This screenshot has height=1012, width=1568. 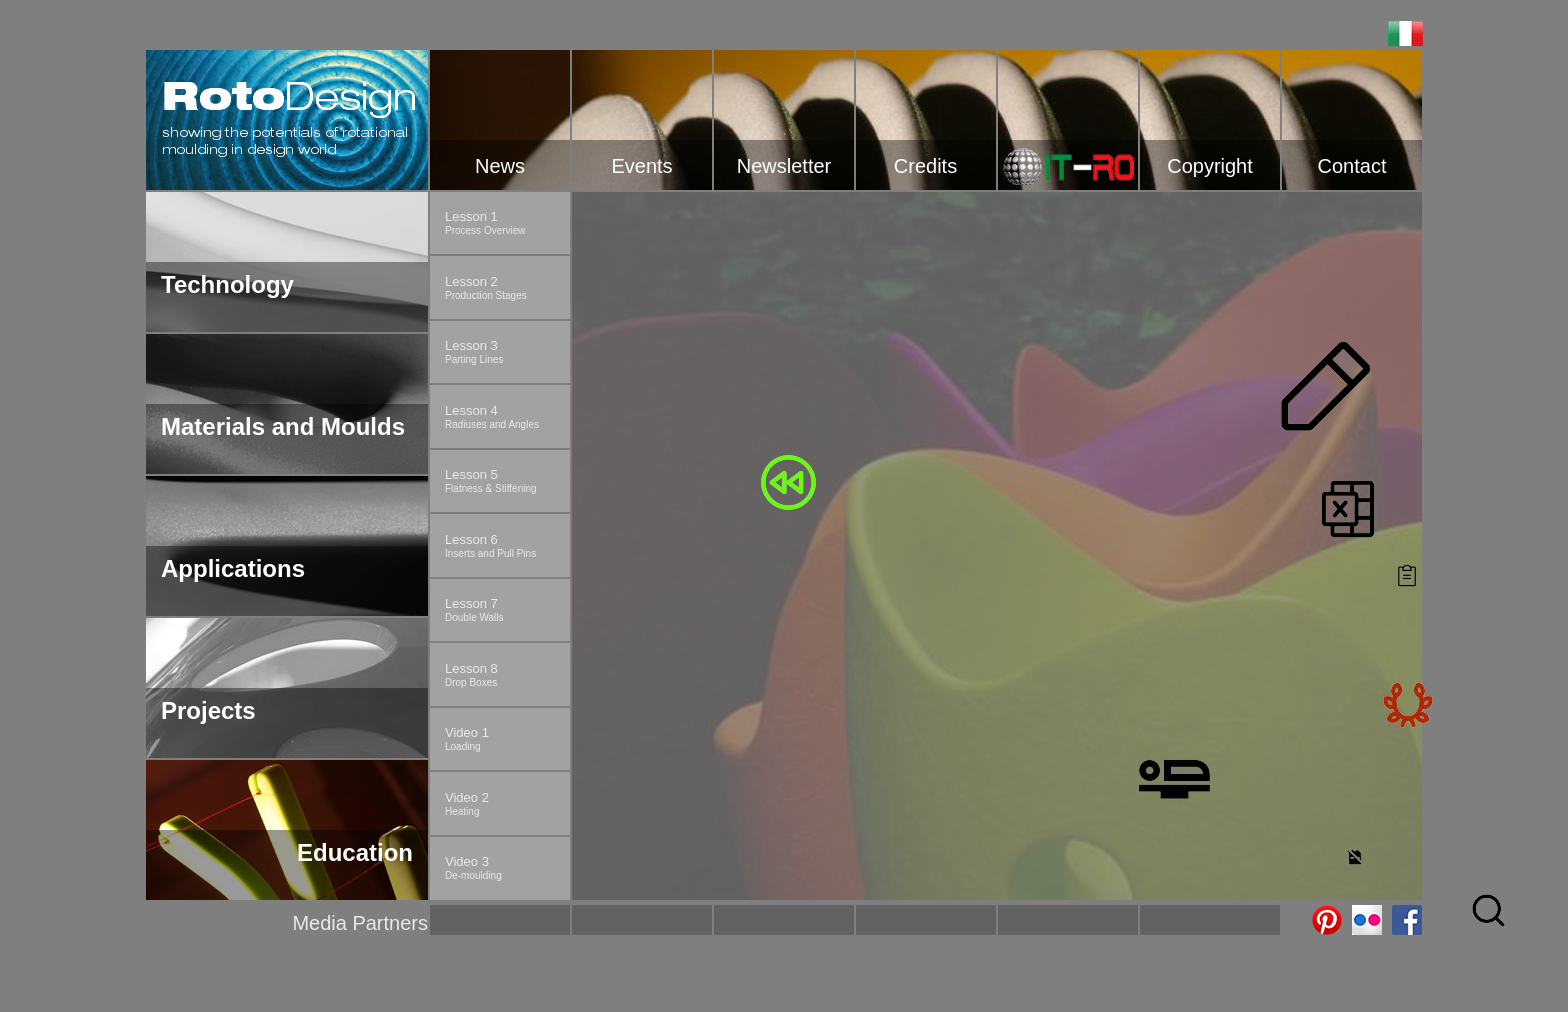 What do you see at coordinates (1407, 576) in the screenshot?
I see `view clipboard contents` at bounding box center [1407, 576].